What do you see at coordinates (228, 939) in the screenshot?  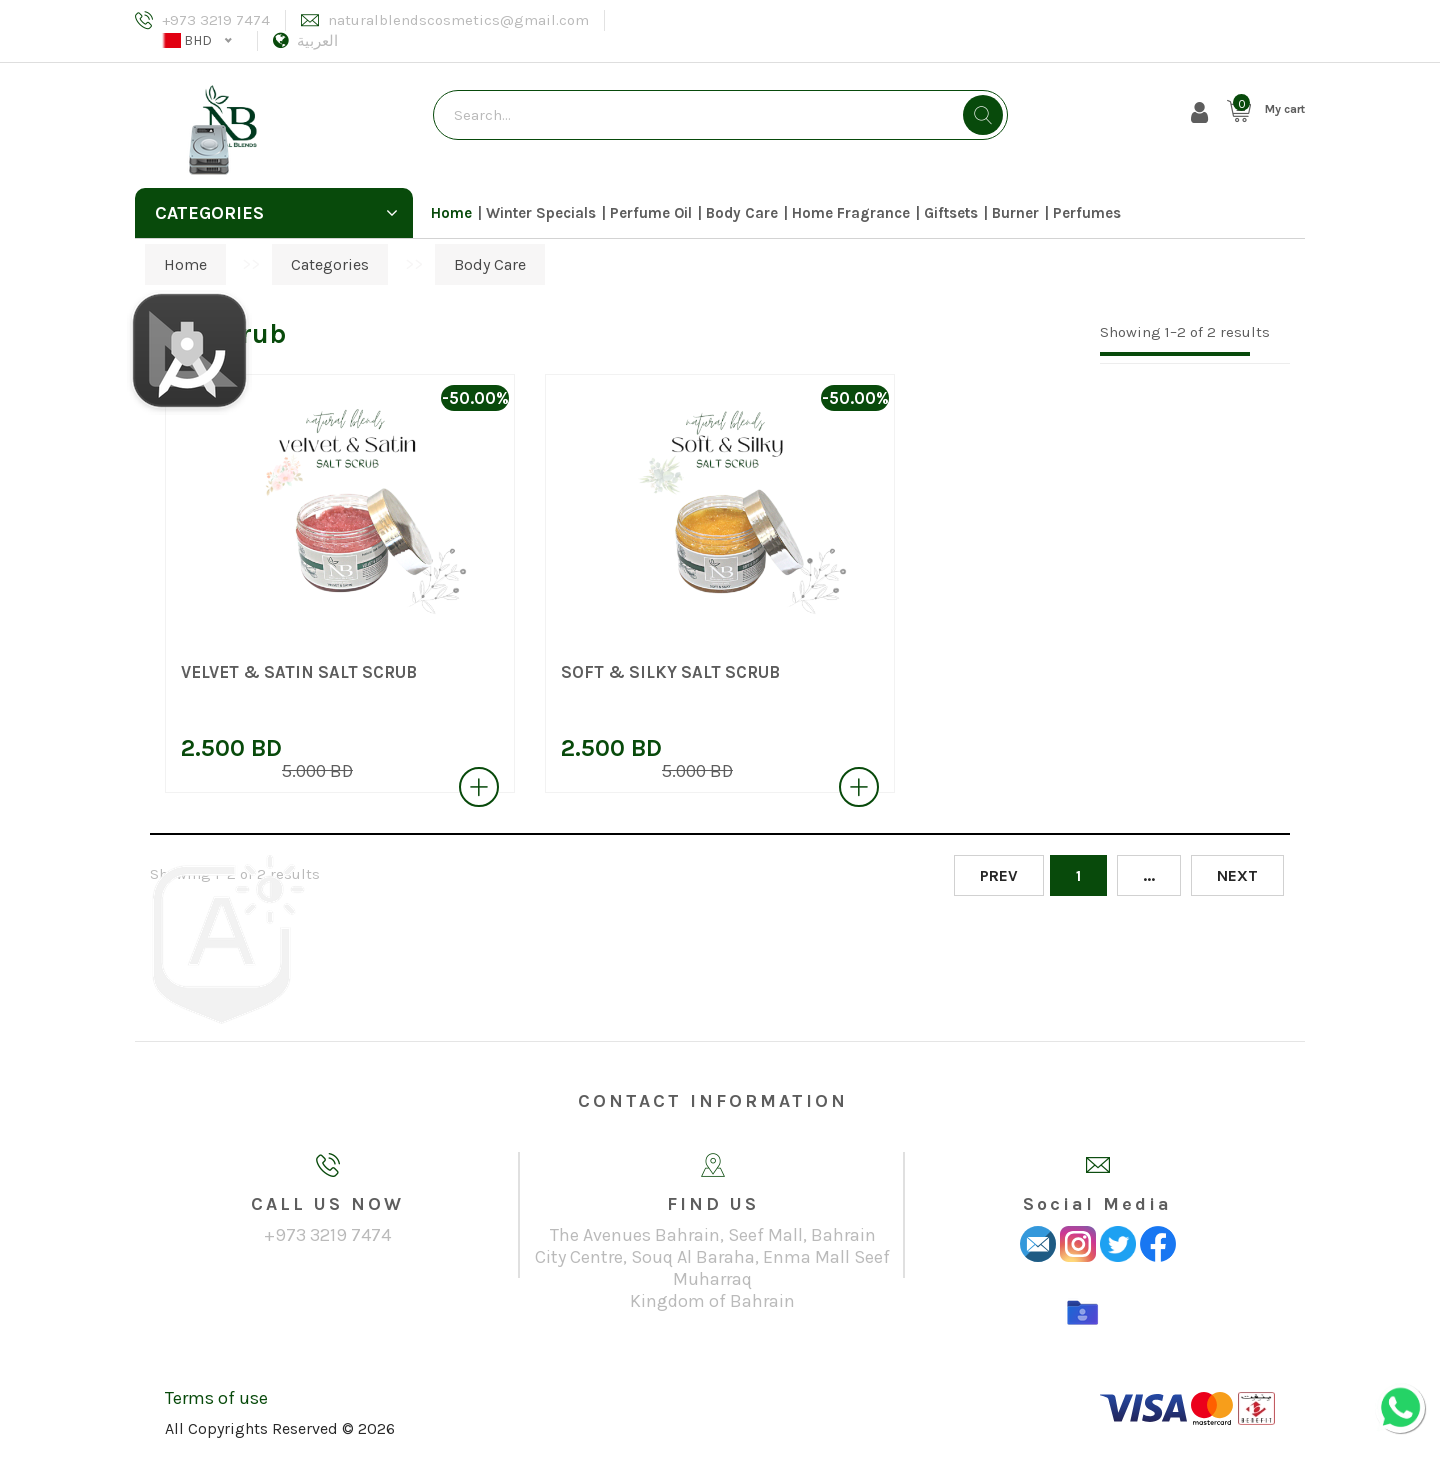 I see `adjust keyboard backlight brightness` at bounding box center [228, 939].